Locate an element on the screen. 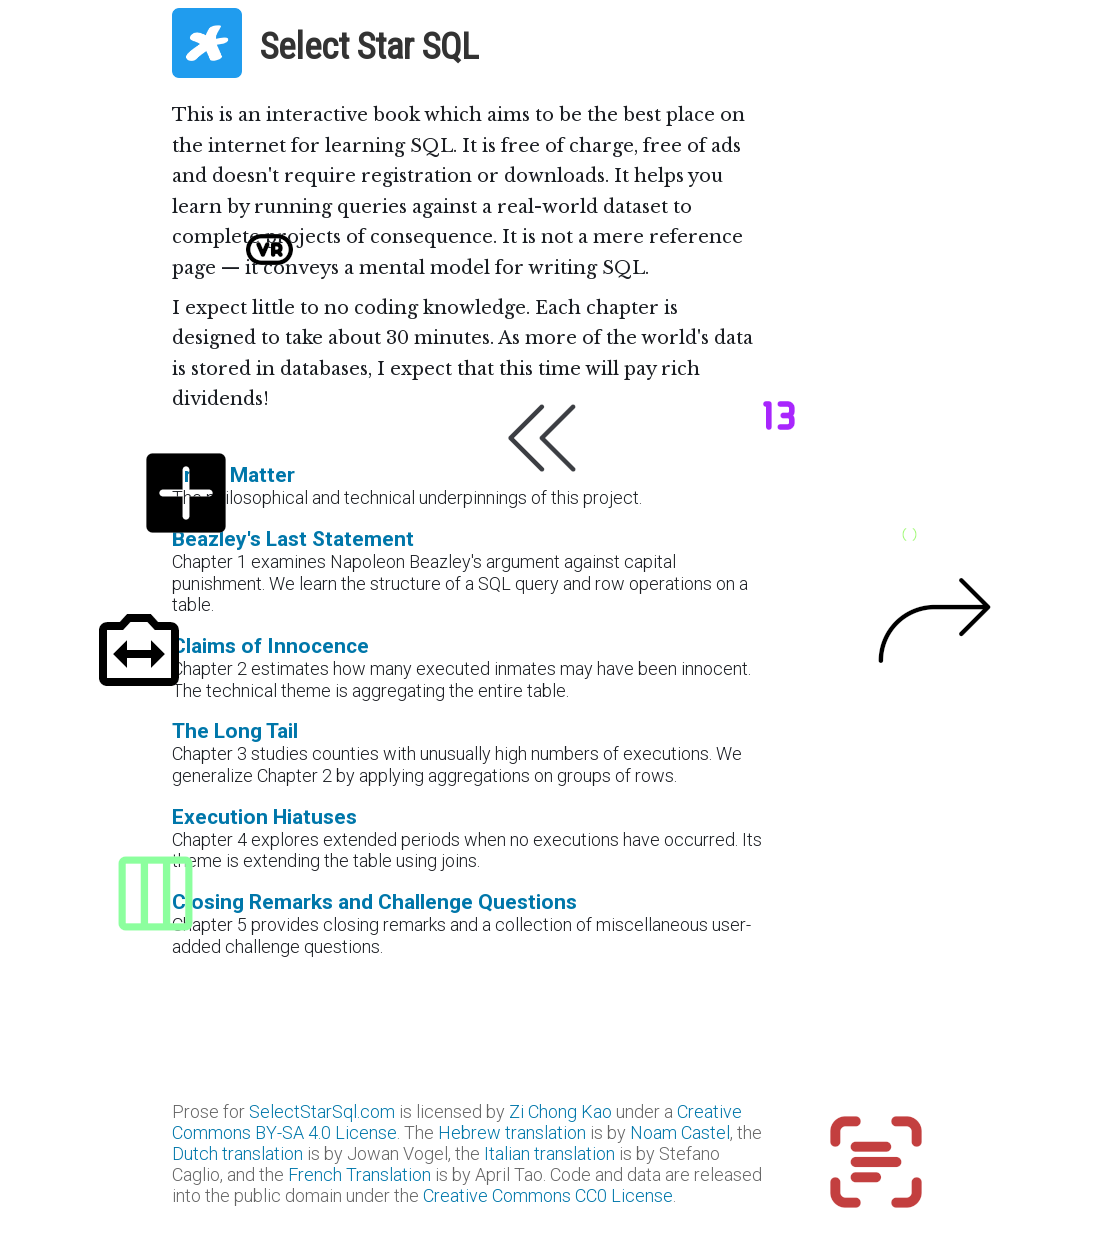 The image size is (1117, 1242). access virtual reality mode or settings is located at coordinates (269, 249).